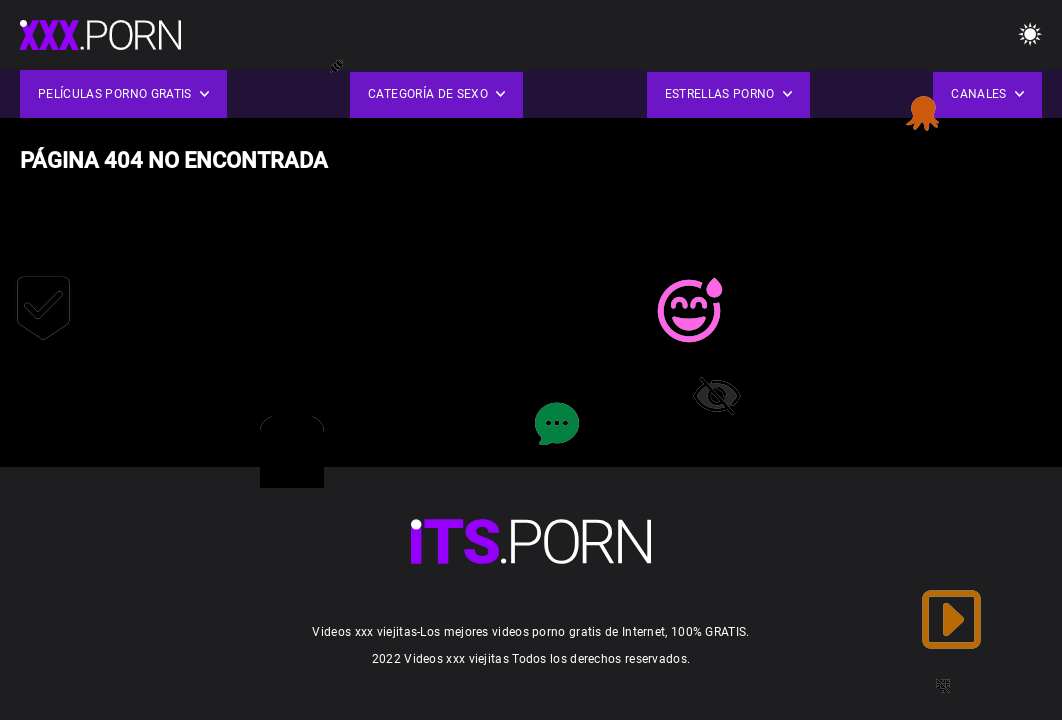 The width and height of the screenshot is (1062, 720). Describe the element at coordinates (951, 619) in the screenshot. I see `play media or start video` at that location.